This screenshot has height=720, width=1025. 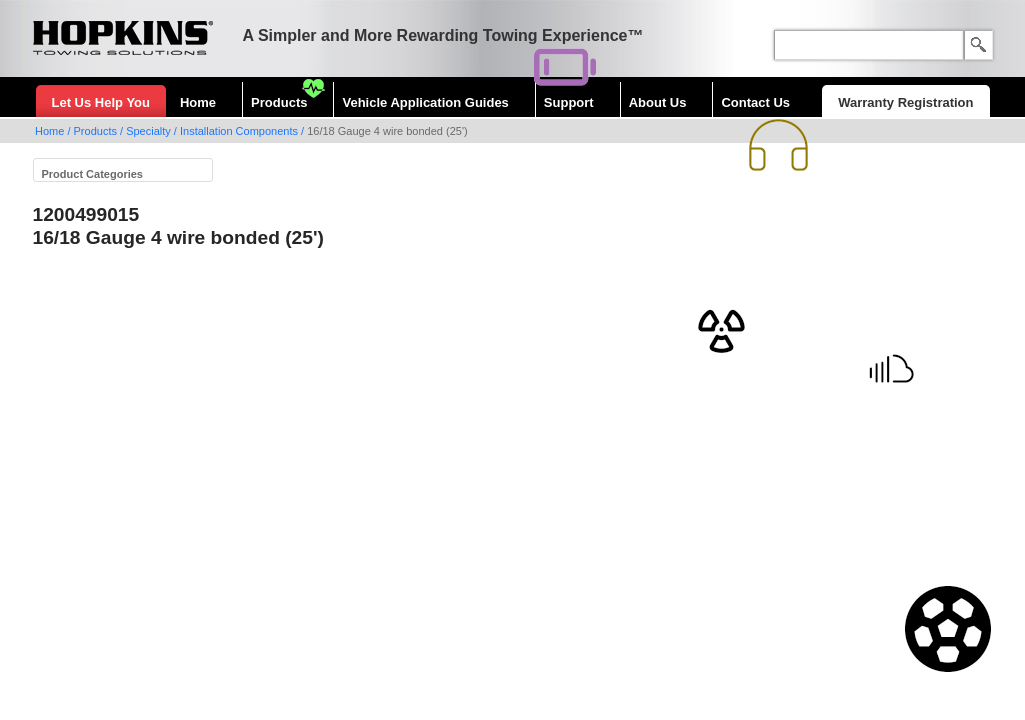 What do you see at coordinates (721, 329) in the screenshot?
I see `indicates hazardous or radioactive content warning` at bounding box center [721, 329].